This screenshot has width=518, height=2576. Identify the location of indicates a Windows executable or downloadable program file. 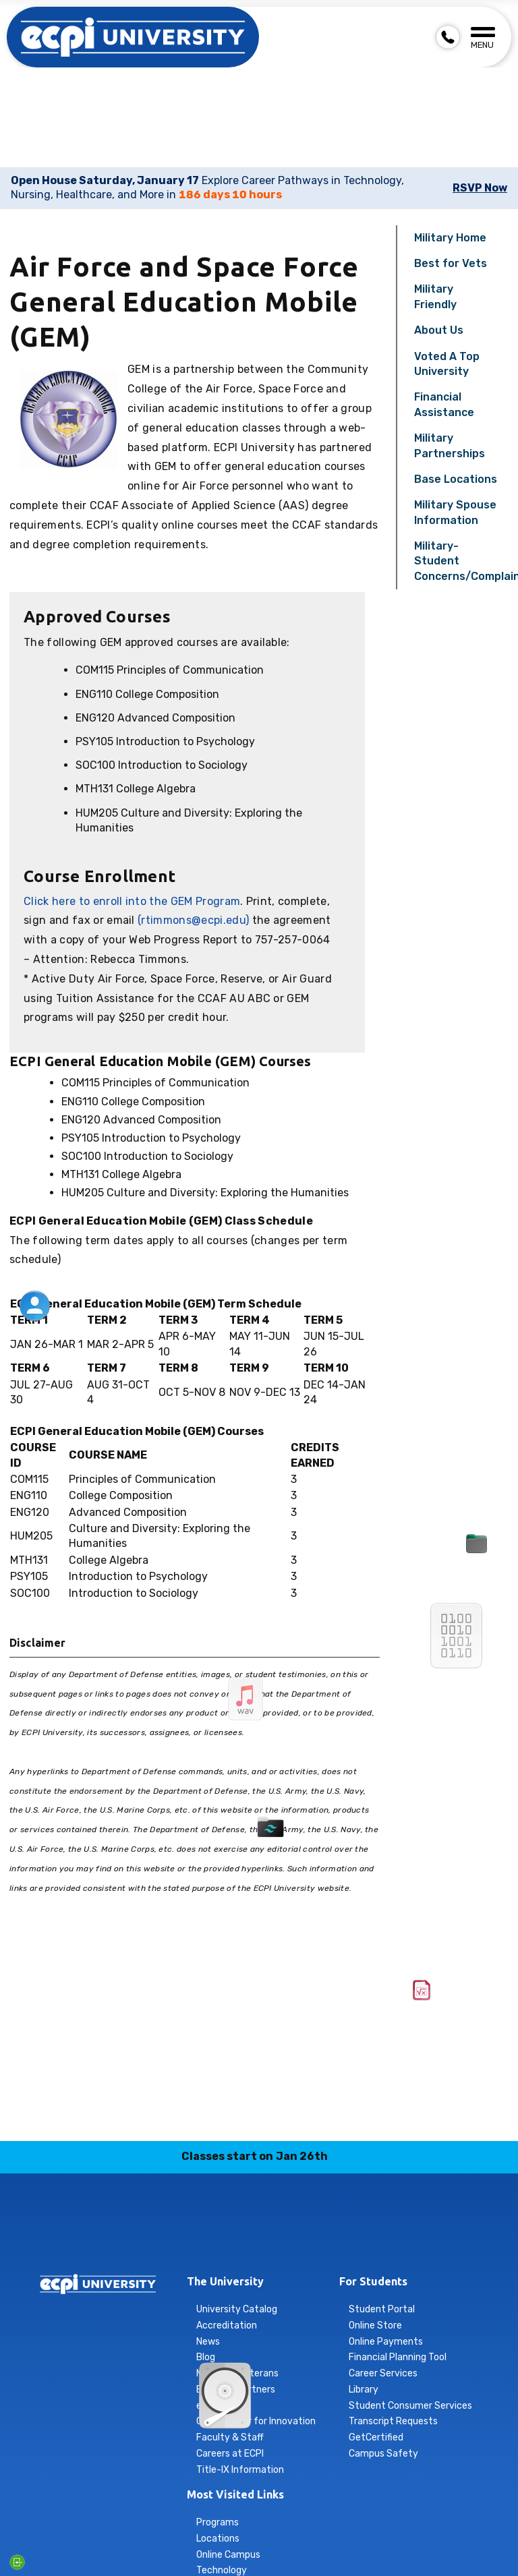
(456, 1635).